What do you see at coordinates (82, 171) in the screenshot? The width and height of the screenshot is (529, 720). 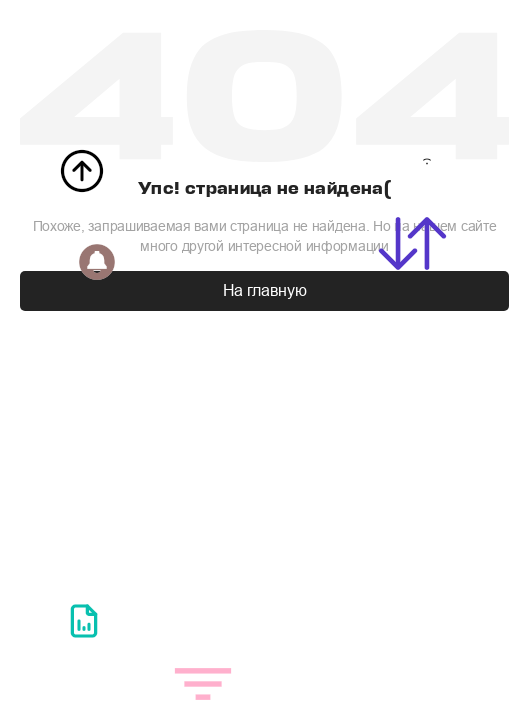 I see `scroll to top of page` at bounding box center [82, 171].